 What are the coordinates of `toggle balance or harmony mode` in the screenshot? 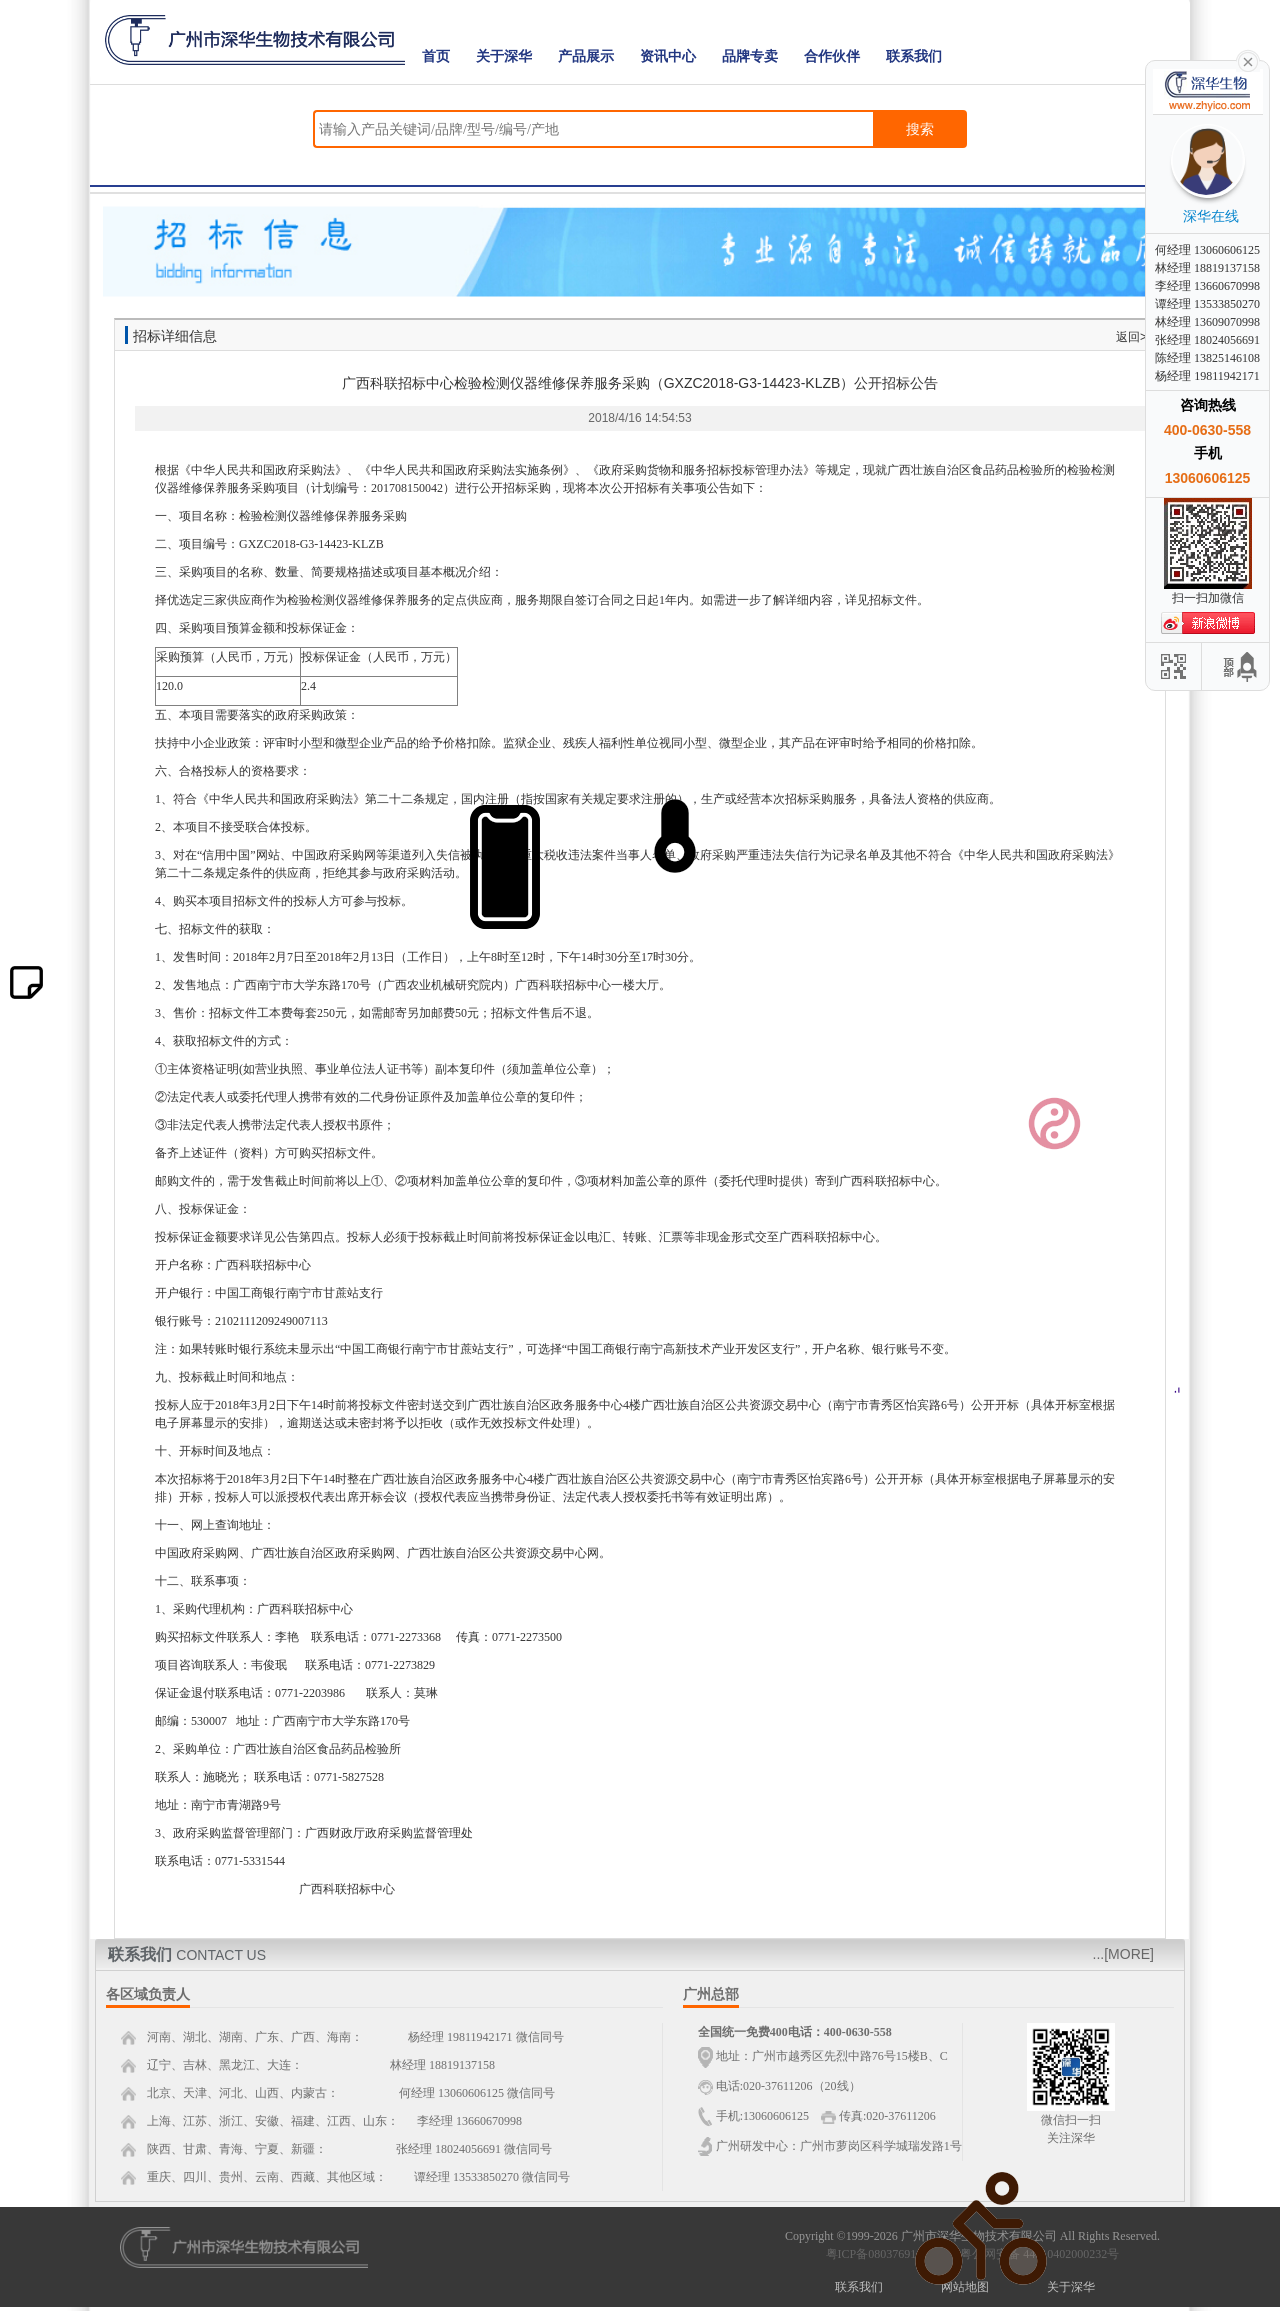 It's located at (1054, 1123).